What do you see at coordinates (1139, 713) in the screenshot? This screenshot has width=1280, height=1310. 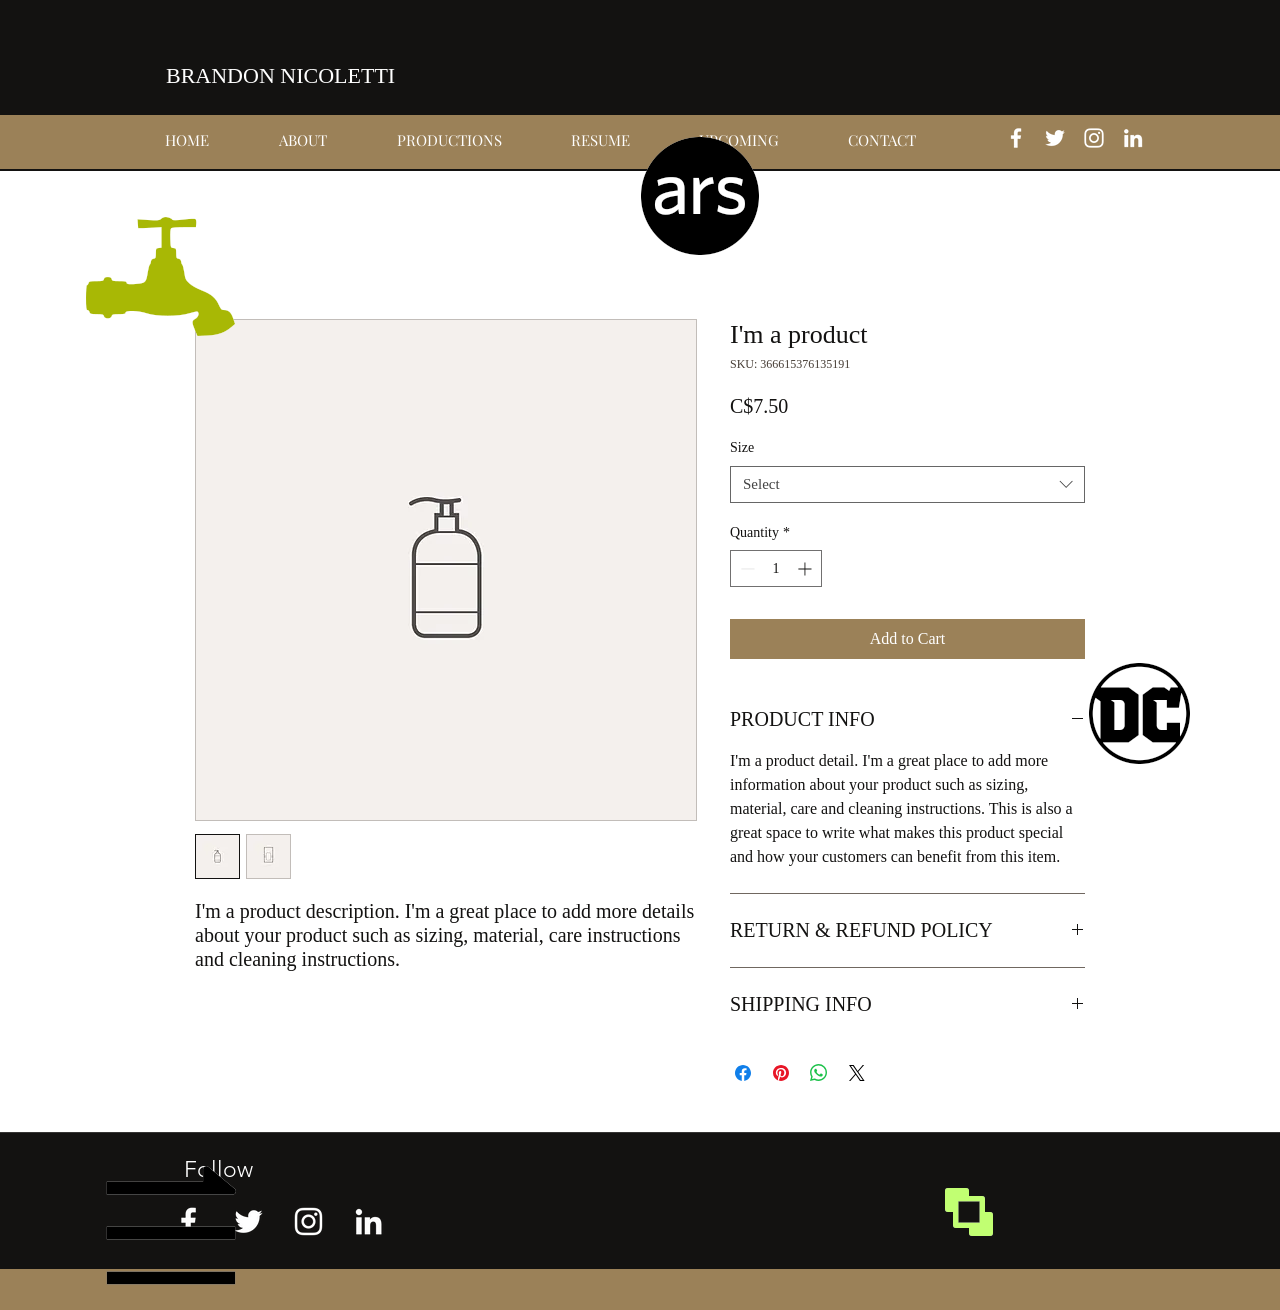 I see `DC Entertainment logo` at bounding box center [1139, 713].